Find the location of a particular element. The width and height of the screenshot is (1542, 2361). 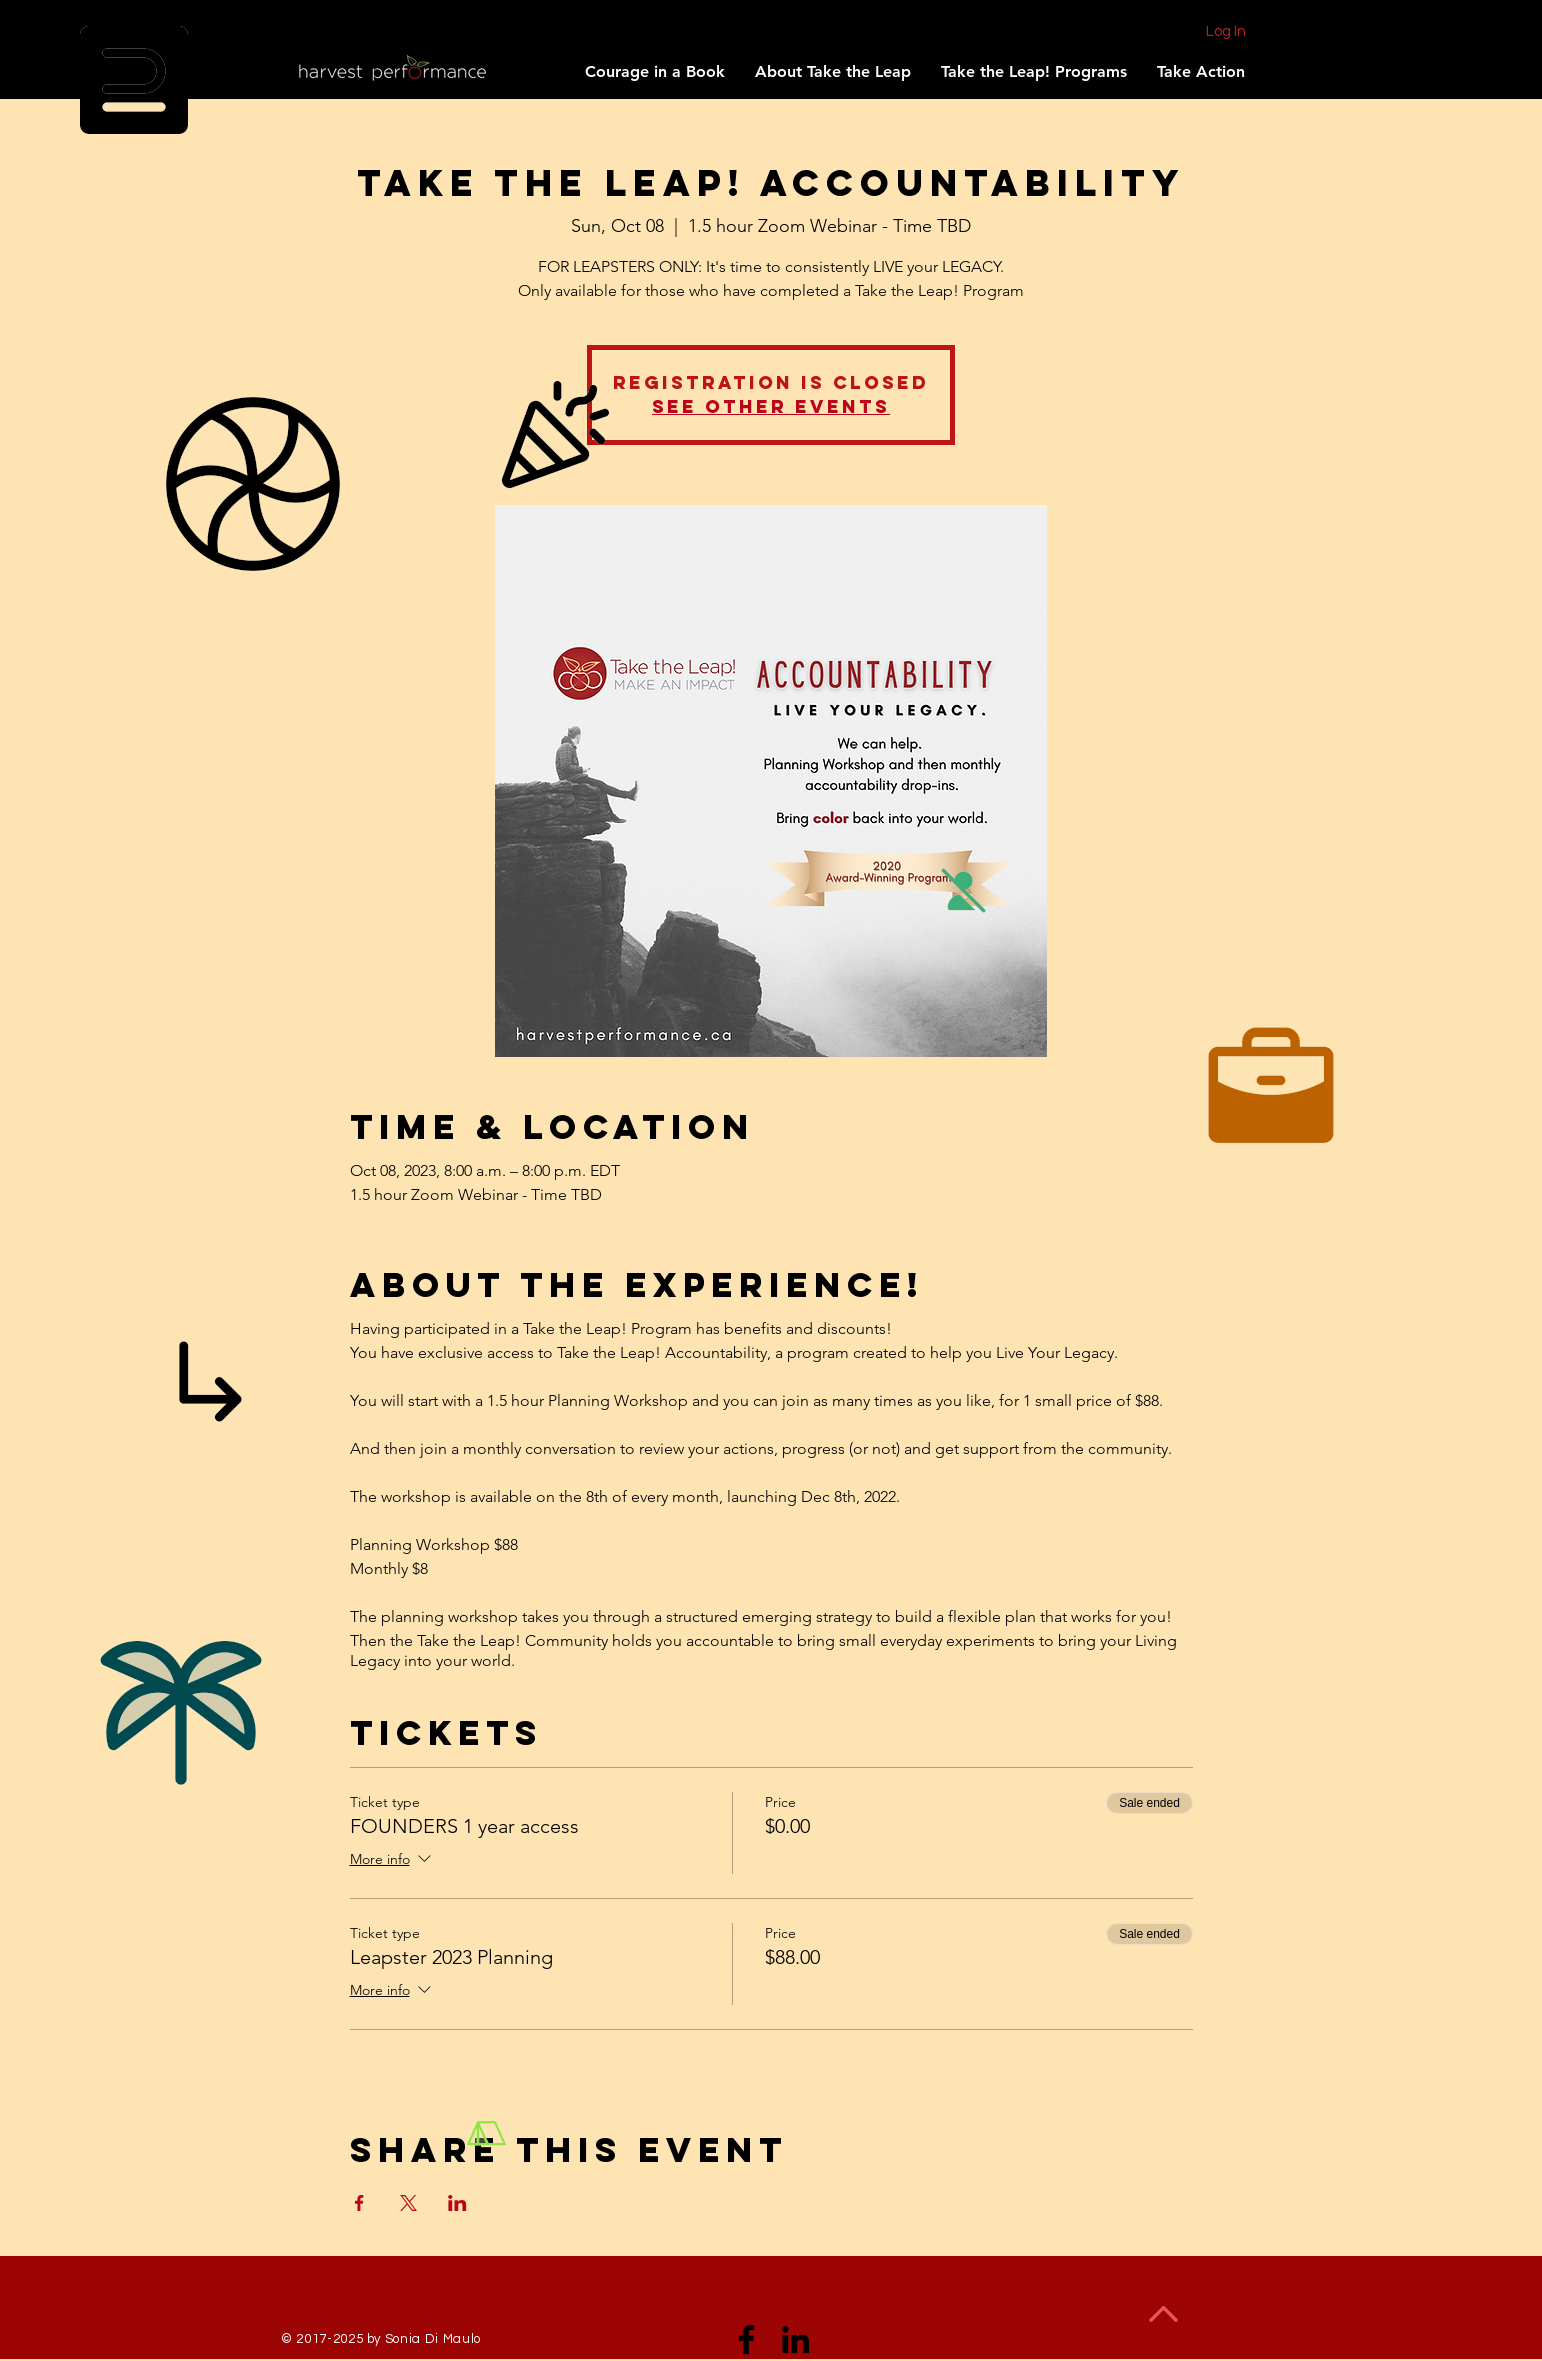

indicates tropical or beach-related content is located at coordinates (181, 1710).